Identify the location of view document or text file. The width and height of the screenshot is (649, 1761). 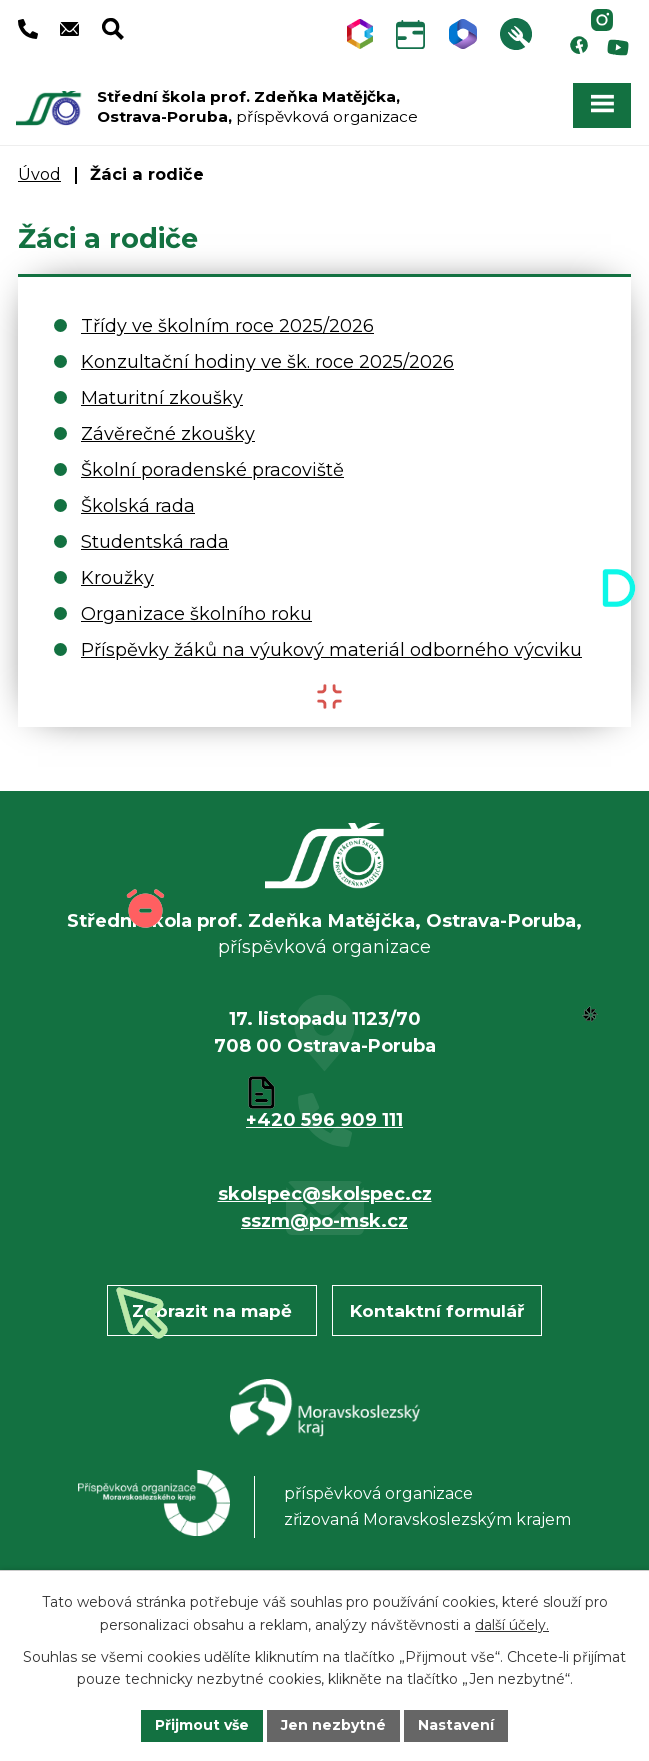
(261, 1092).